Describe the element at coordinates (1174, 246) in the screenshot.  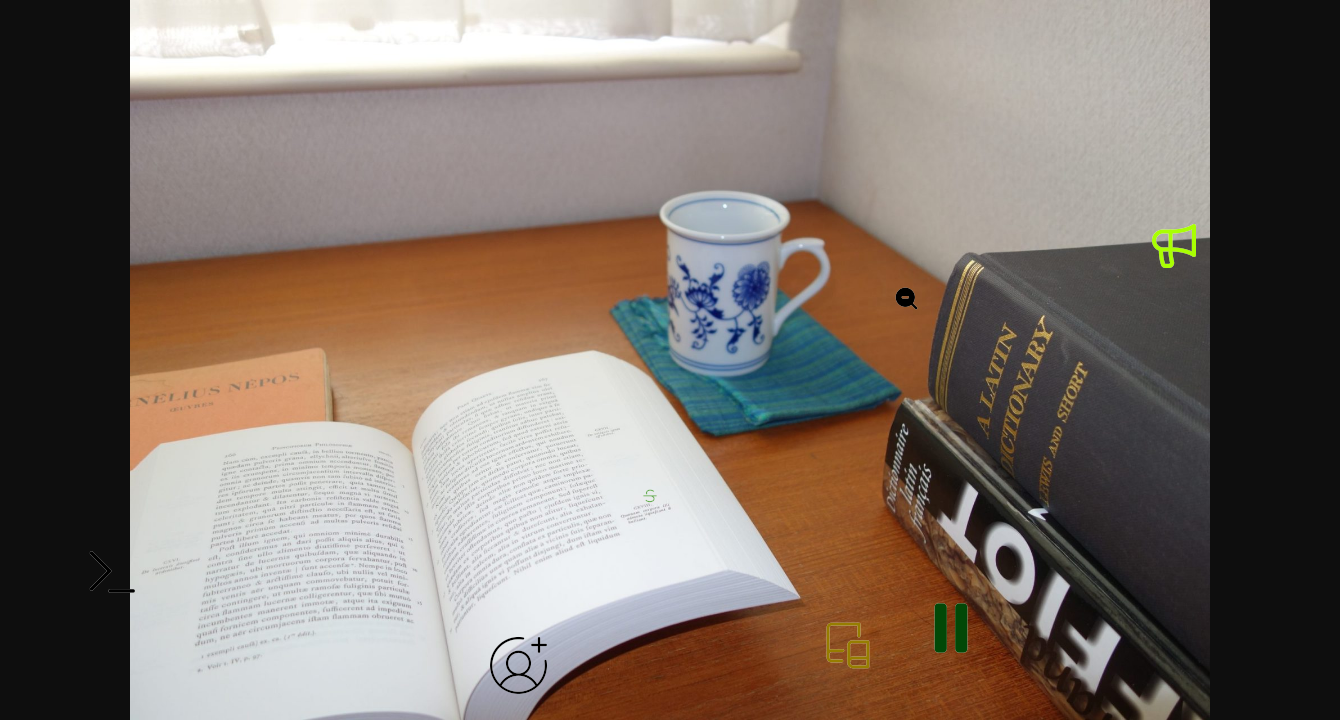
I see `make an announcement or broadcast` at that location.